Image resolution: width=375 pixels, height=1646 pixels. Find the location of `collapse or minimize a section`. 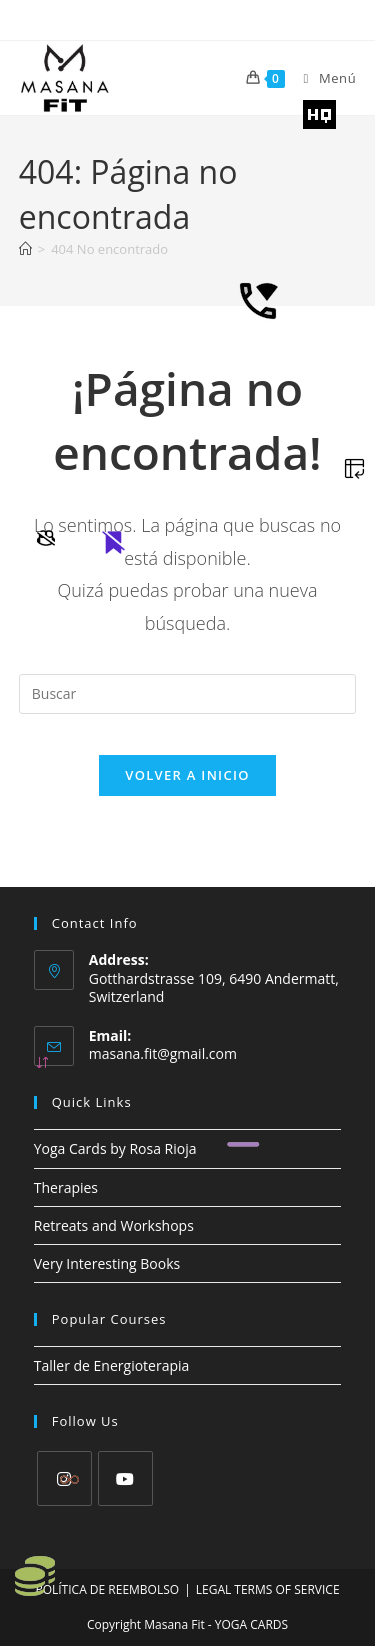

collapse or minimize a section is located at coordinates (244, 1145).